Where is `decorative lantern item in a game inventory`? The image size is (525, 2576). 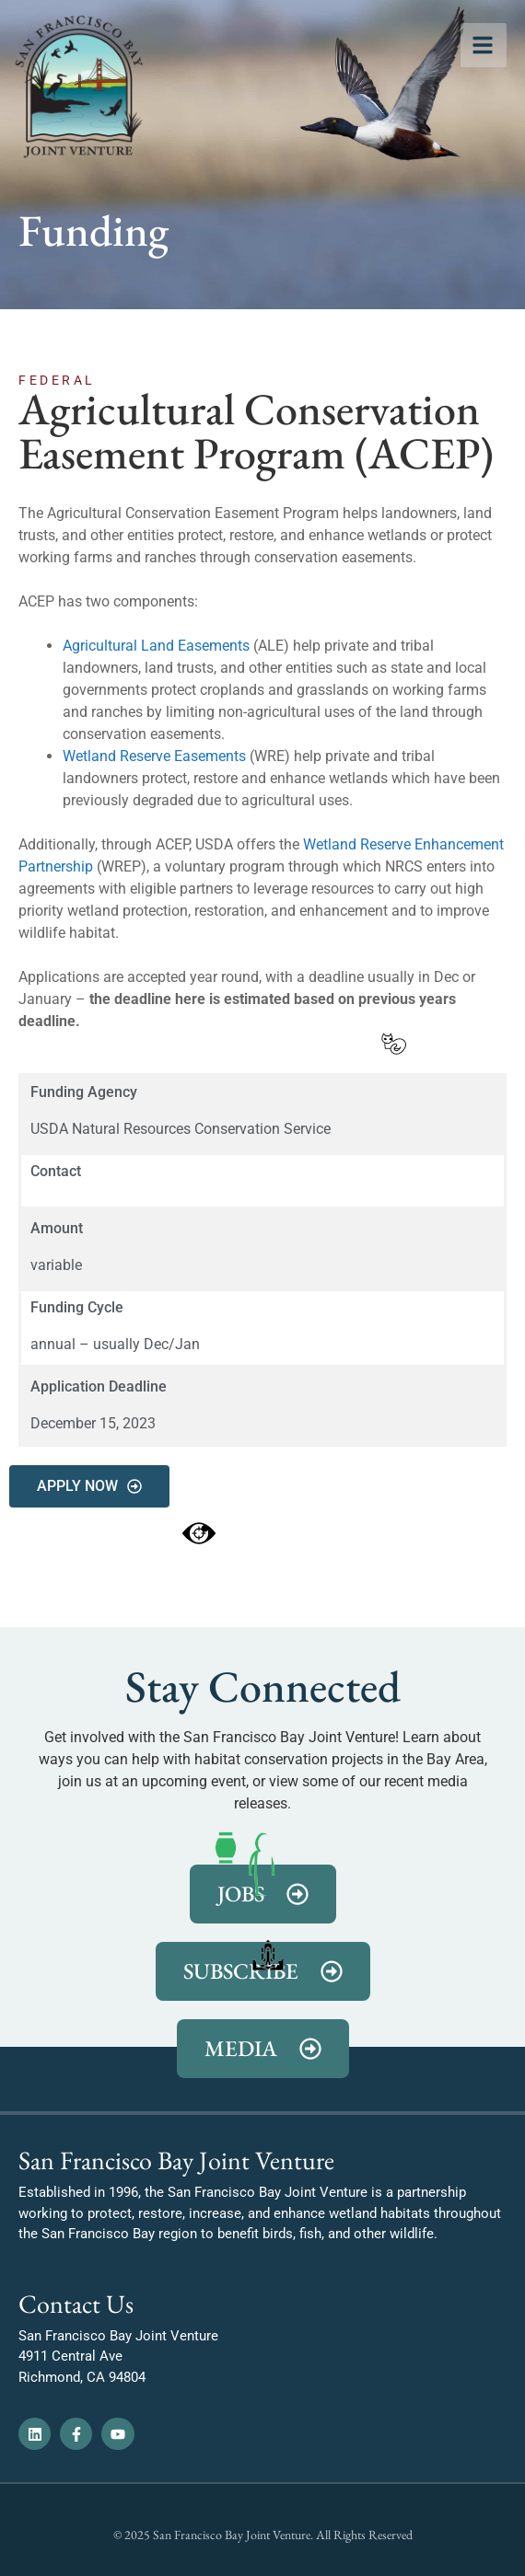
decorative lantern item in a game inventory is located at coordinates (247, 1864).